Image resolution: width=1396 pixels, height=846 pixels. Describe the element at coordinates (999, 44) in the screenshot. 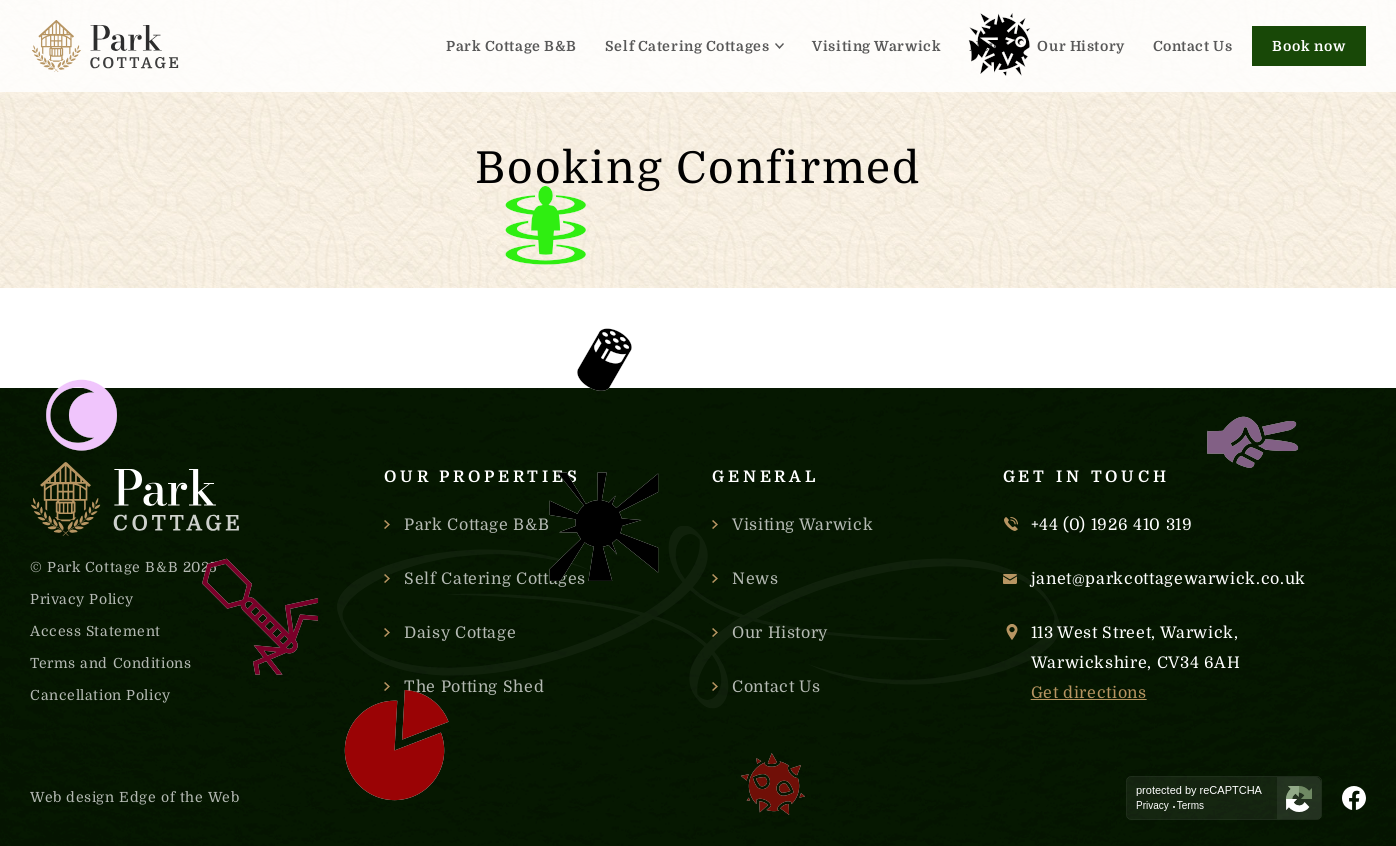

I see `select porcupinefish or blowfish character` at that location.